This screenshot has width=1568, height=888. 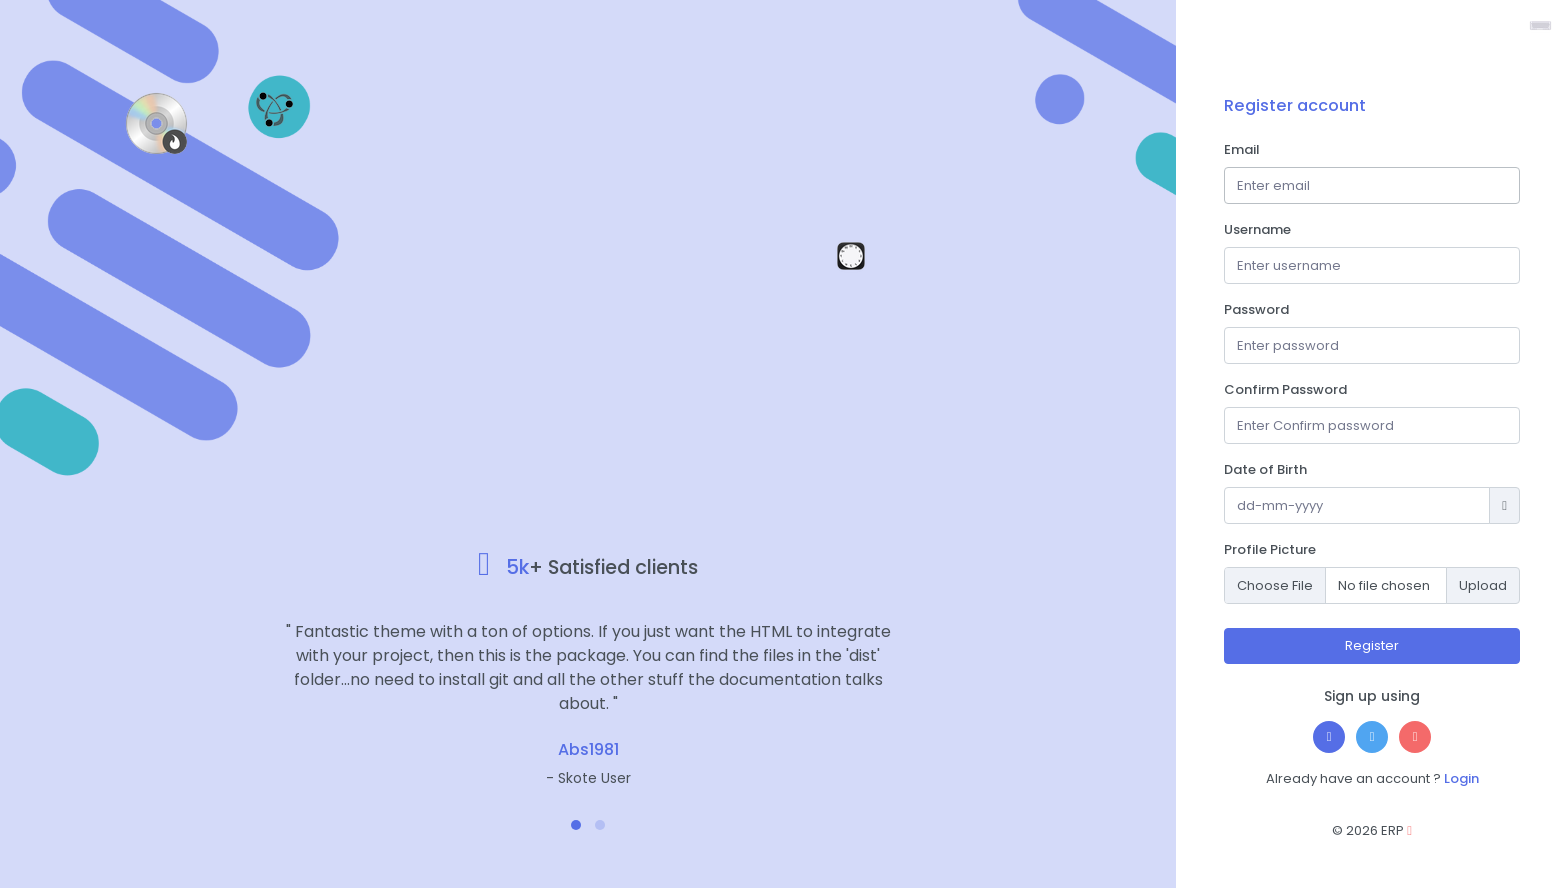 What do you see at coordinates (1540, 25) in the screenshot?
I see `connect a bluetooth keyboard` at bounding box center [1540, 25].